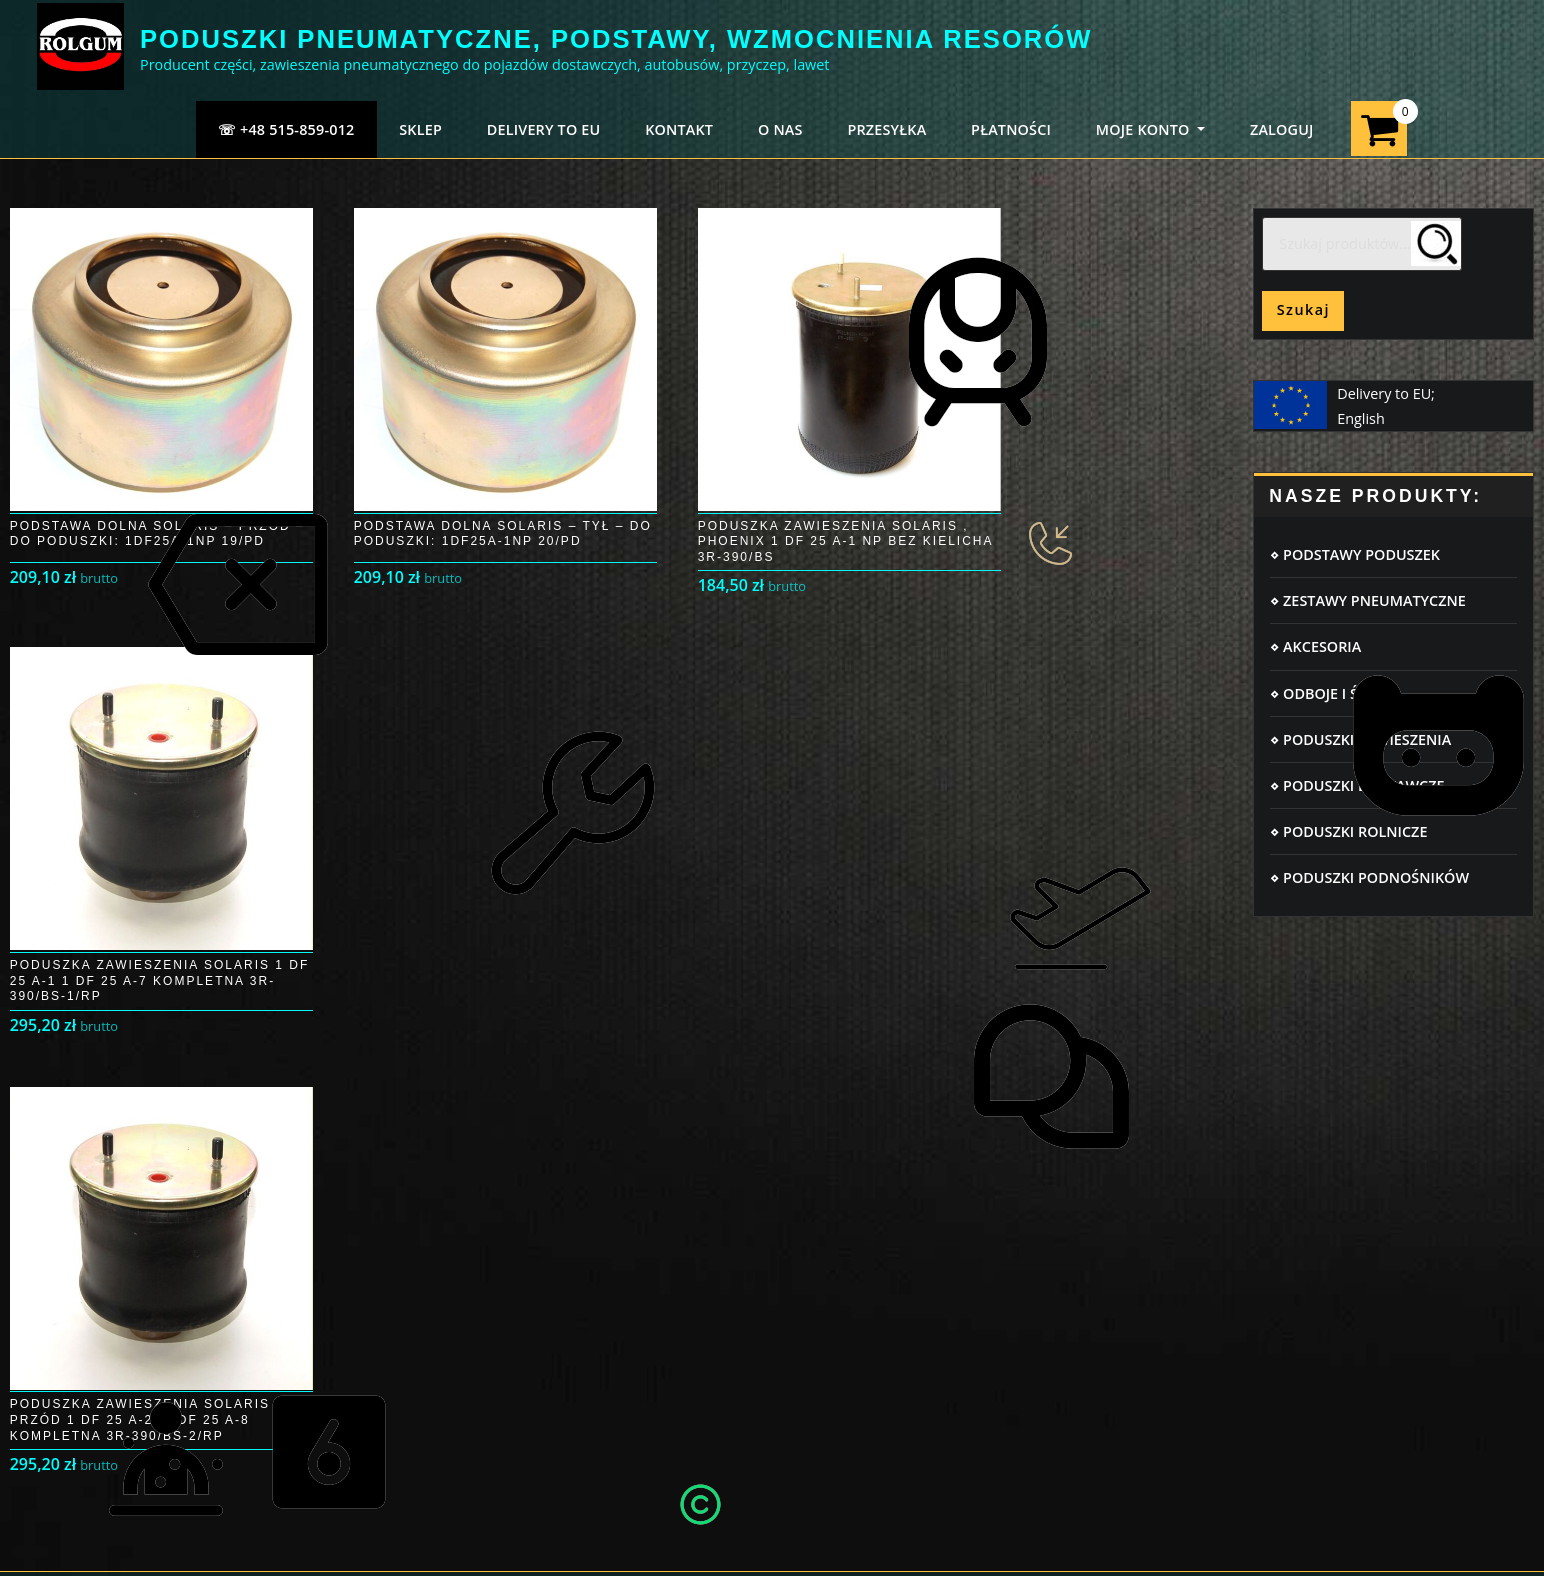 Image resolution: width=1544 pixels, height=1576 pixels. I want to click on delete the previous character, so click(244, 584).